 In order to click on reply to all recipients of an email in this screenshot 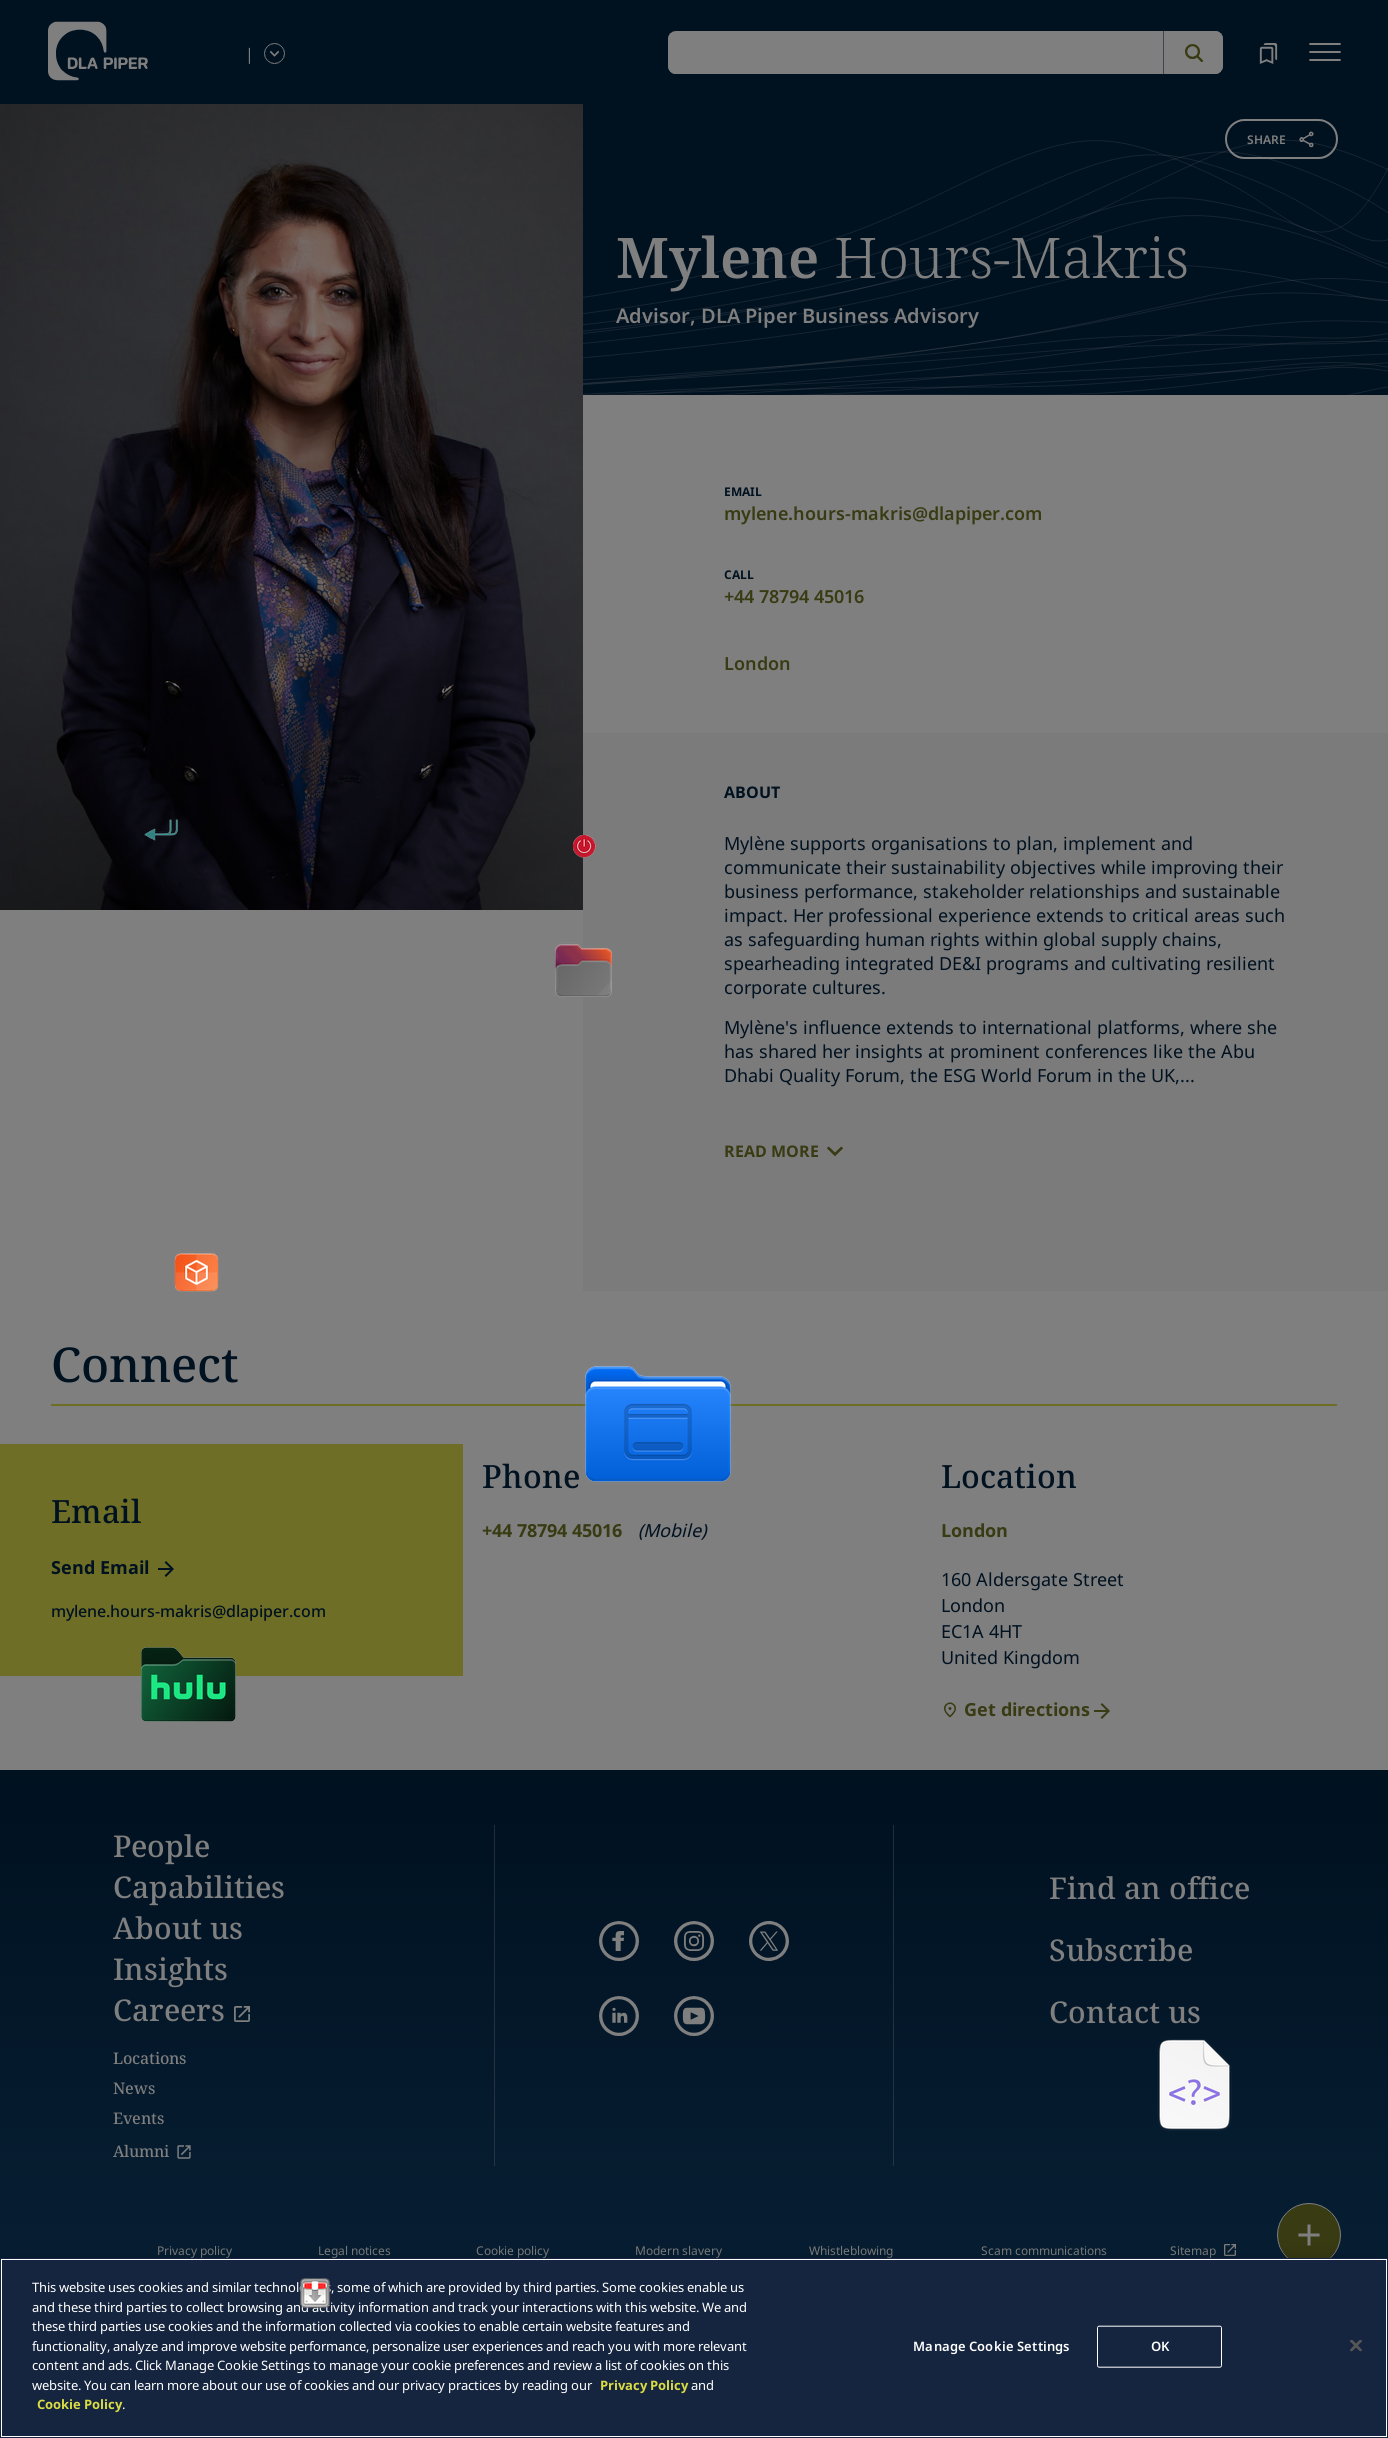, I will do `click(160, 827)`.